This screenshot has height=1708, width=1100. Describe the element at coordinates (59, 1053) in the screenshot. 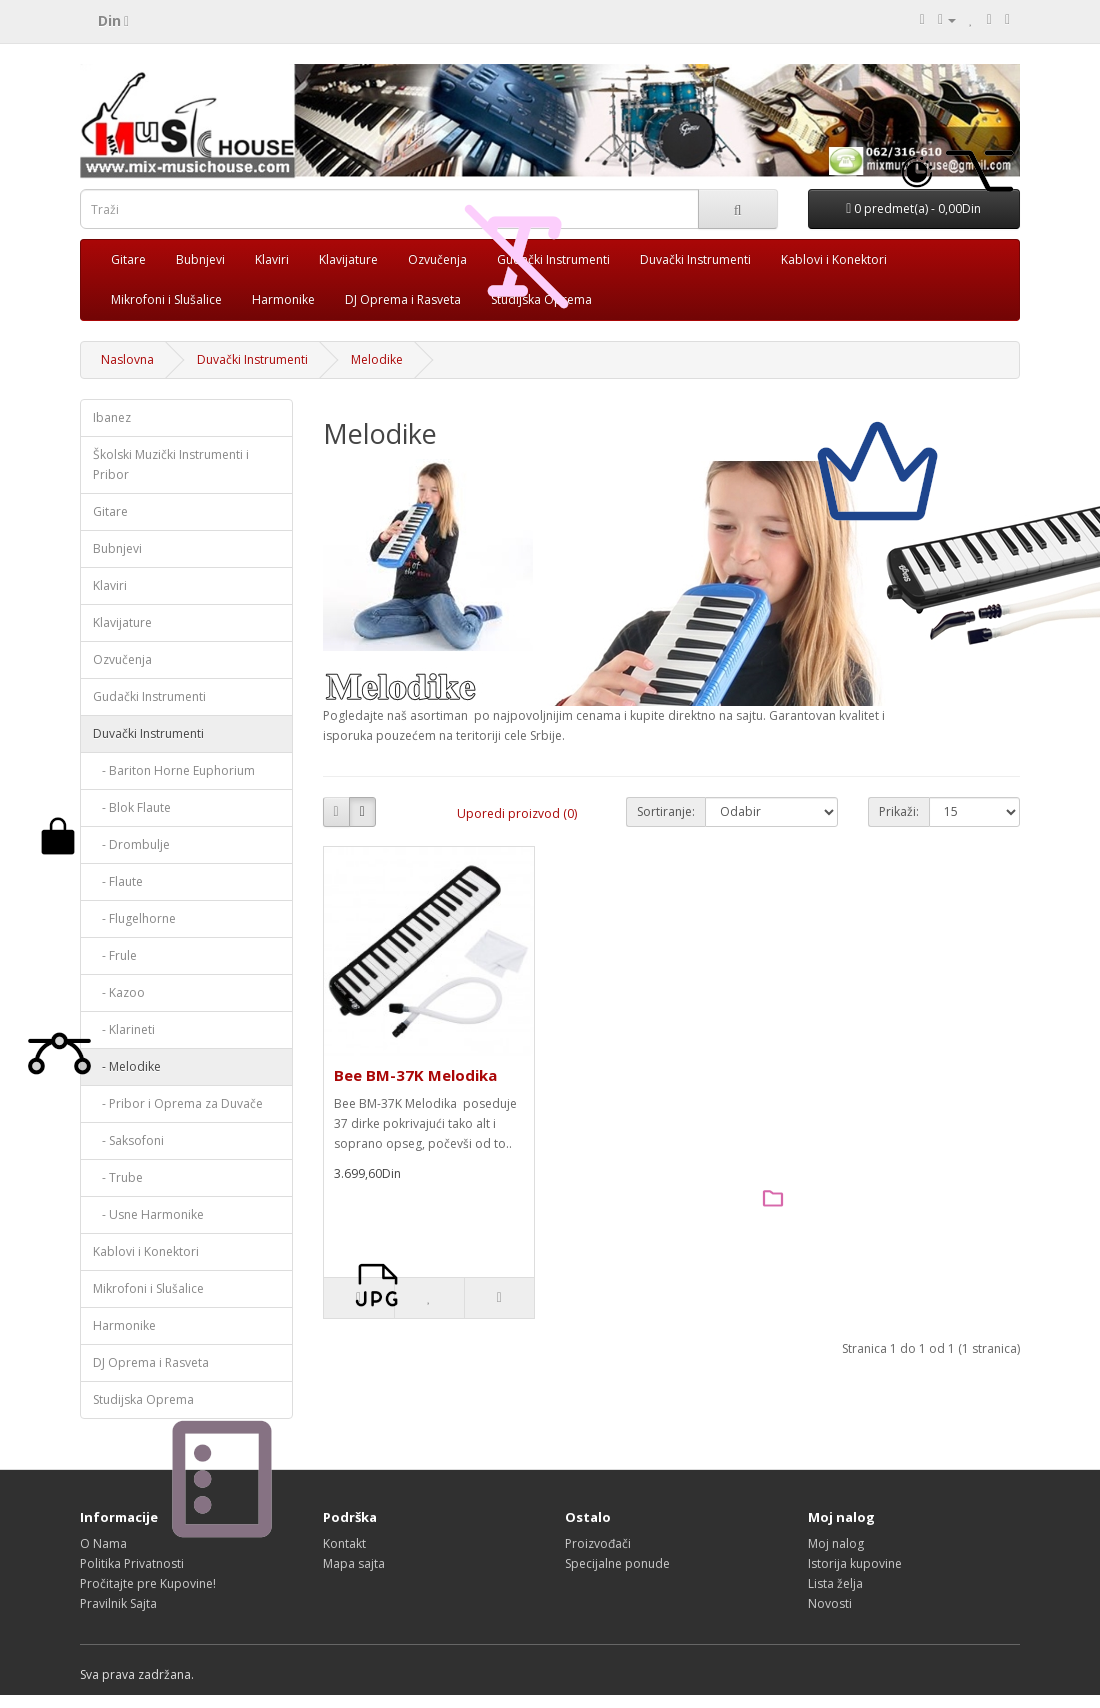

I see `edit vector path curves` at that location.